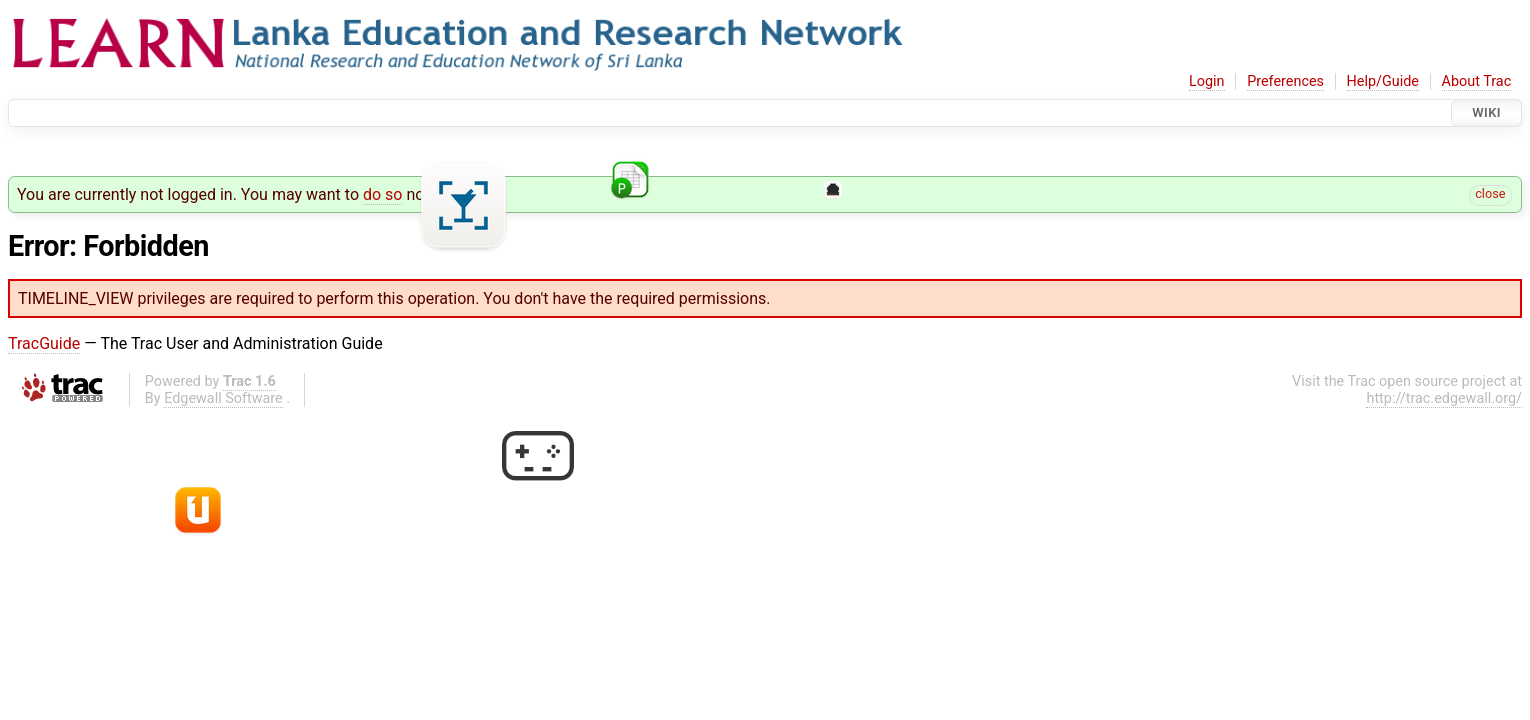 This screenshot has width=1530, height=720. What do you see at coordinates (833, 190) in the screenshot?
I see `configure DSL network connection settings` at bounding box center [833, 190].